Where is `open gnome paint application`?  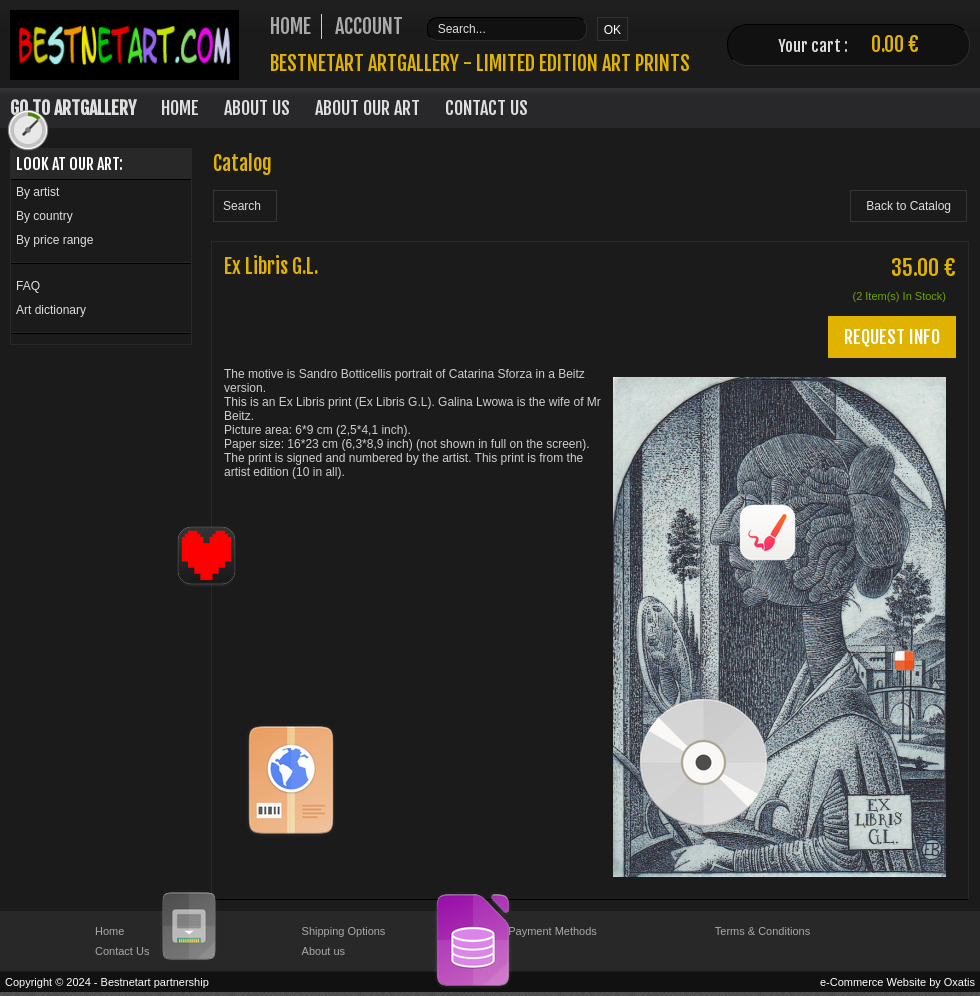
open gnome paint application is located at coordinates (767, 532).